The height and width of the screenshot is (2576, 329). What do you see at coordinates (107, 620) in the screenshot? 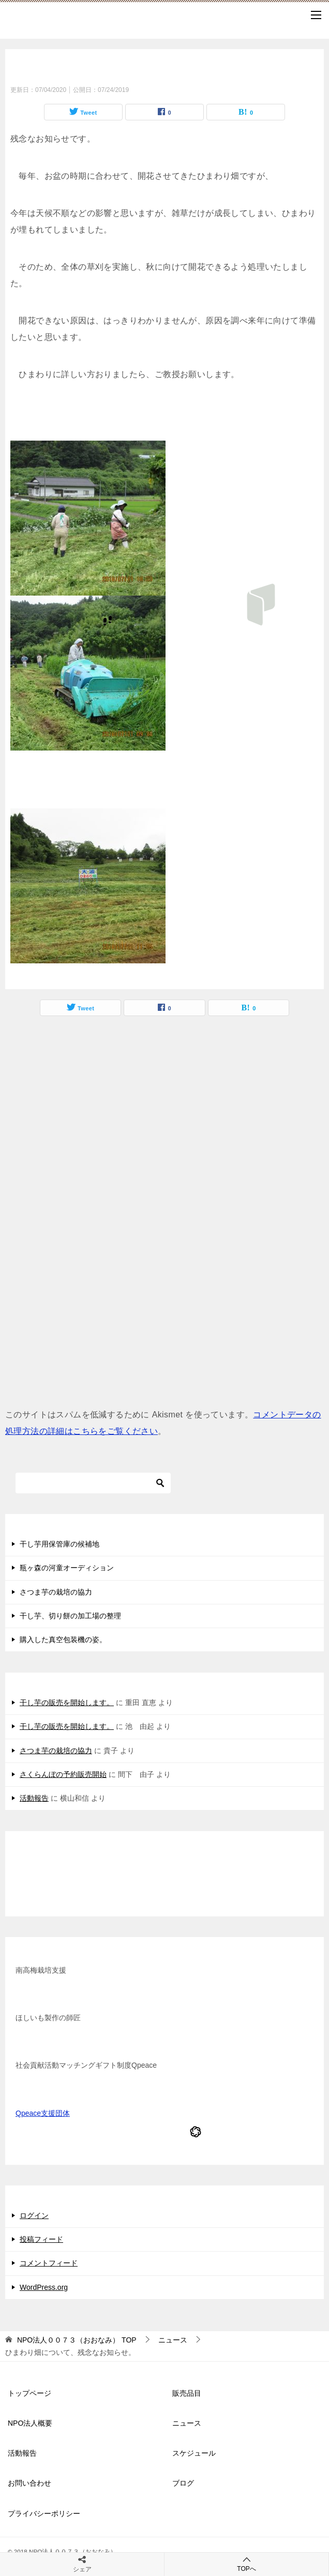
I see `view your walking route or path history` at bounding box center [107, 620].